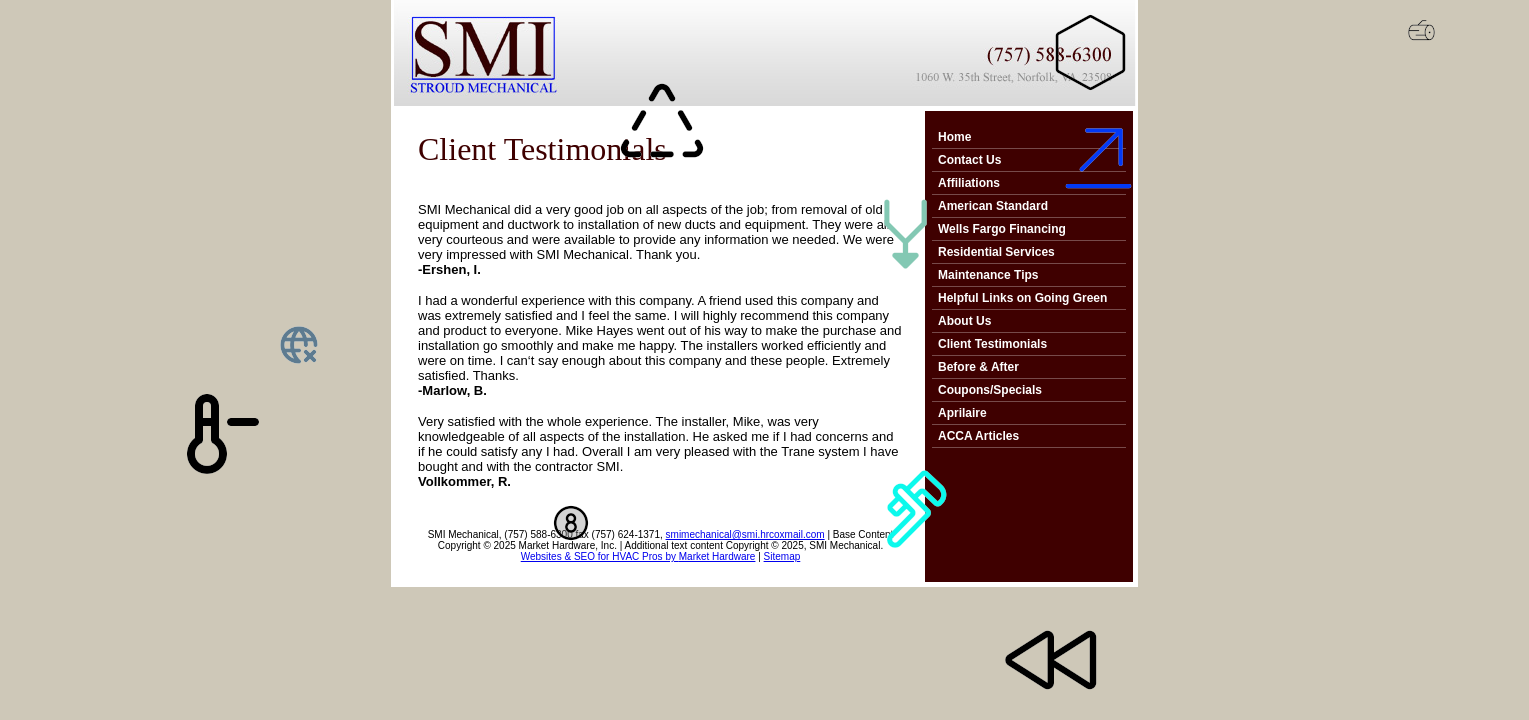 This screenshot has width=1529, height=720. Describe the element at coordinates (905, 231) in the screenshot. I see `merge branches or items together` at that location.